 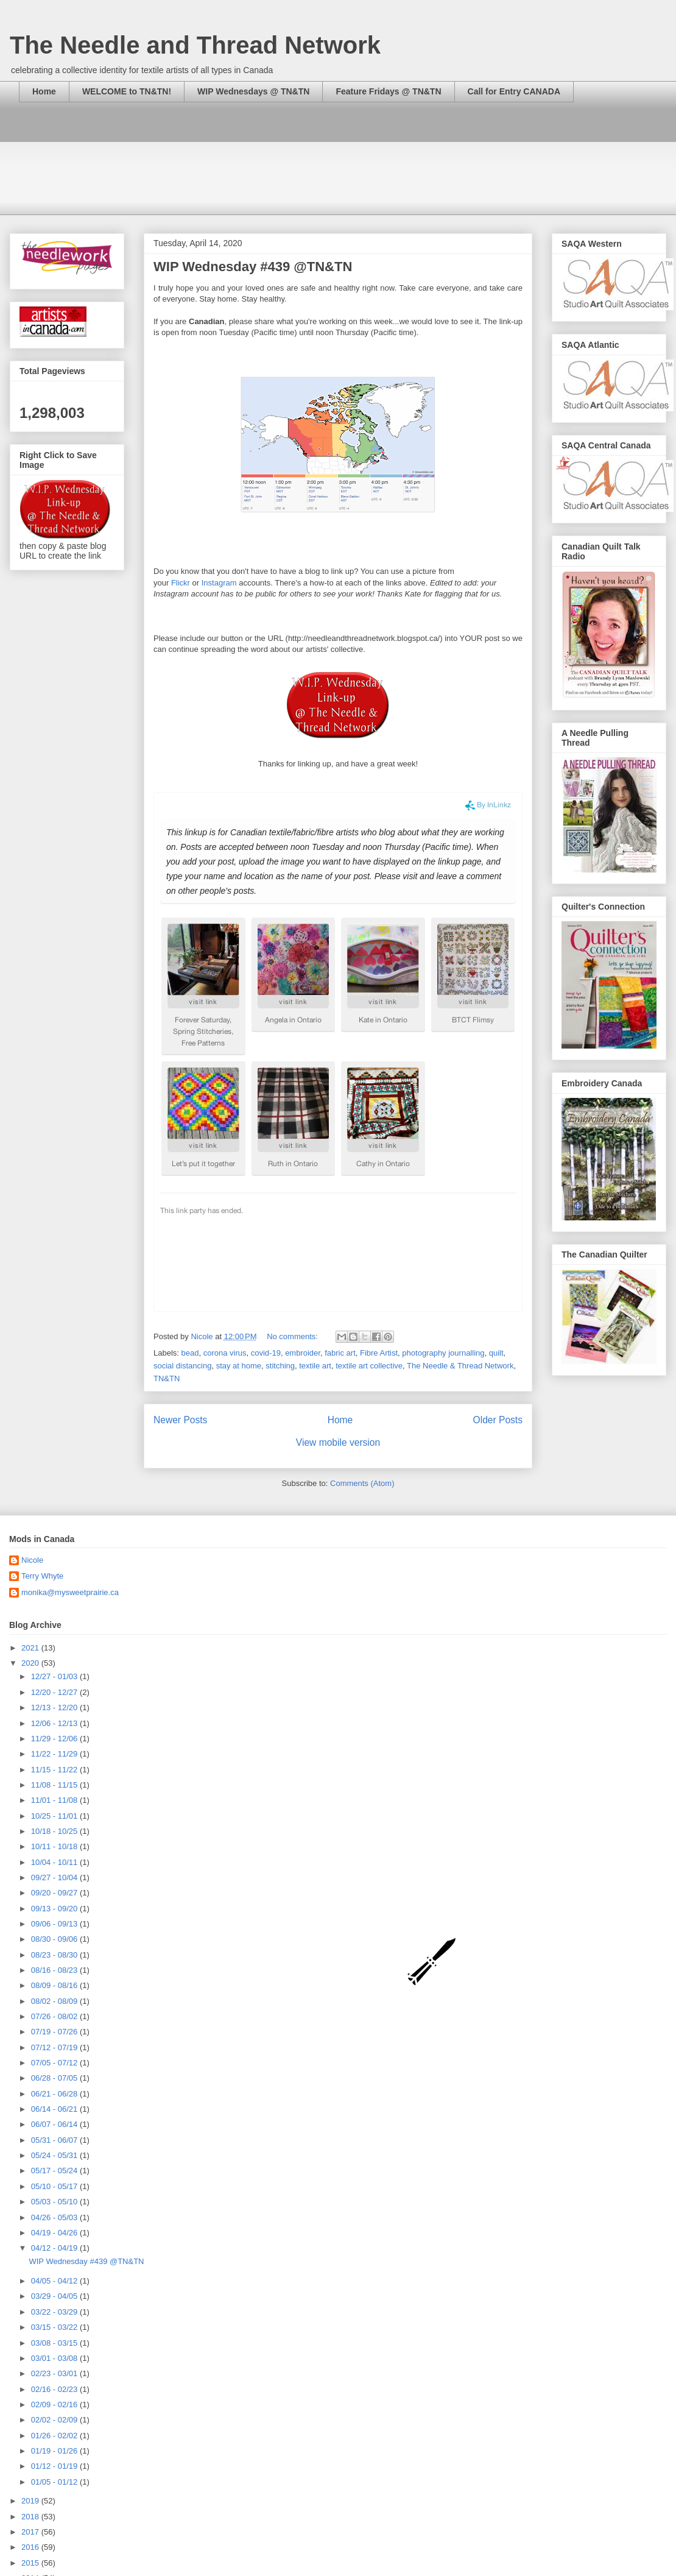 I want to click on select butterfly knife weapon or tool, so click(x=431, y=1961).